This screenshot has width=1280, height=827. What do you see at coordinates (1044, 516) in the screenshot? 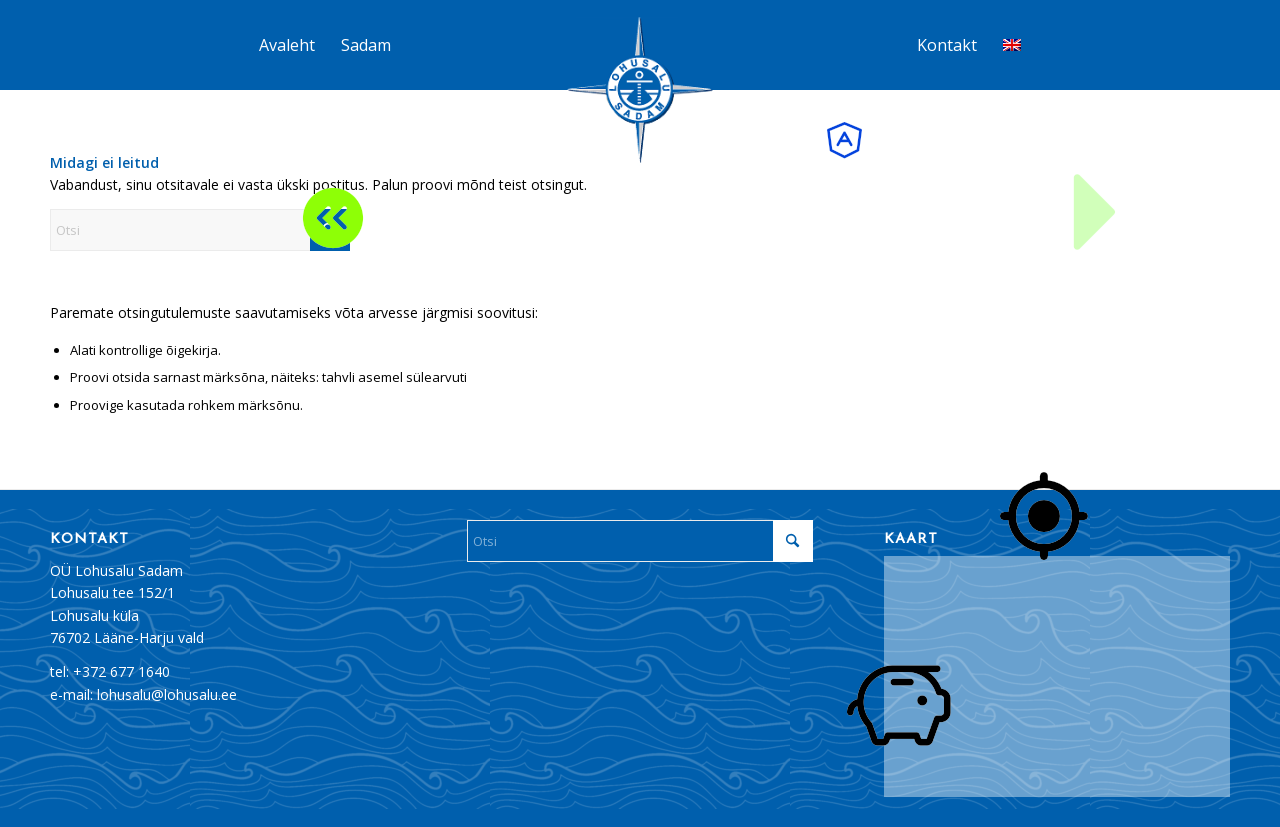
I see `center map on your current location` at bounding box center [1044, 516].